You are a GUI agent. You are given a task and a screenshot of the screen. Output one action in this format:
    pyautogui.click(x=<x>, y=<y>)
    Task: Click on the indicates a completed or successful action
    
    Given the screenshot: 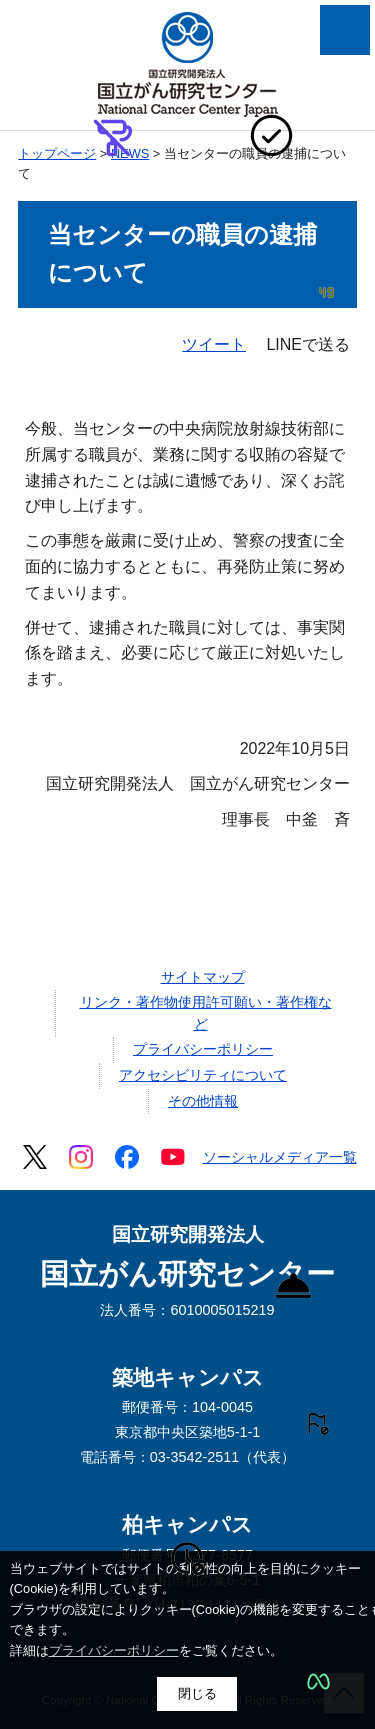 What is the action you would take?
    pyautogui.click(x=271, y=135)
    